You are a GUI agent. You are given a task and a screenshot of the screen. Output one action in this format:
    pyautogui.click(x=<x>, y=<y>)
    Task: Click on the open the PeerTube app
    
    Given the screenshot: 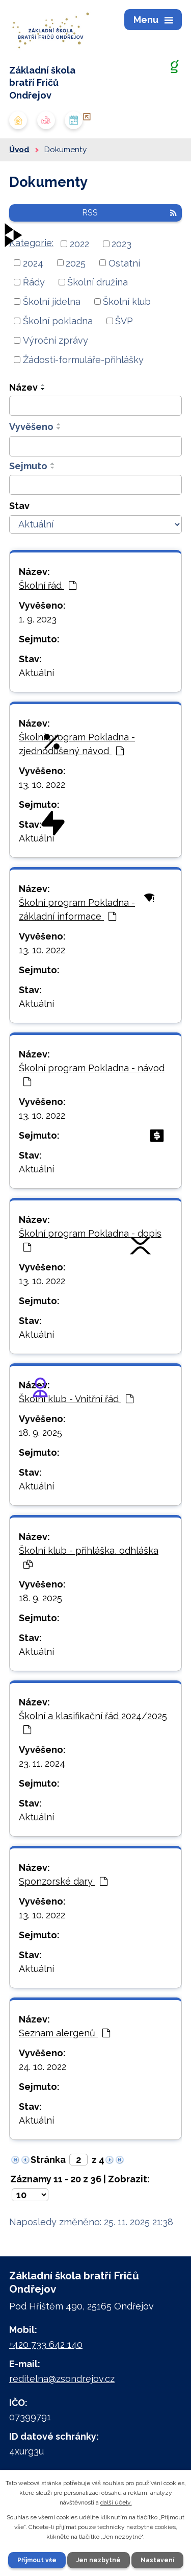 What is the action you would take?
    pyautogui.click(x=13, y=235)
    